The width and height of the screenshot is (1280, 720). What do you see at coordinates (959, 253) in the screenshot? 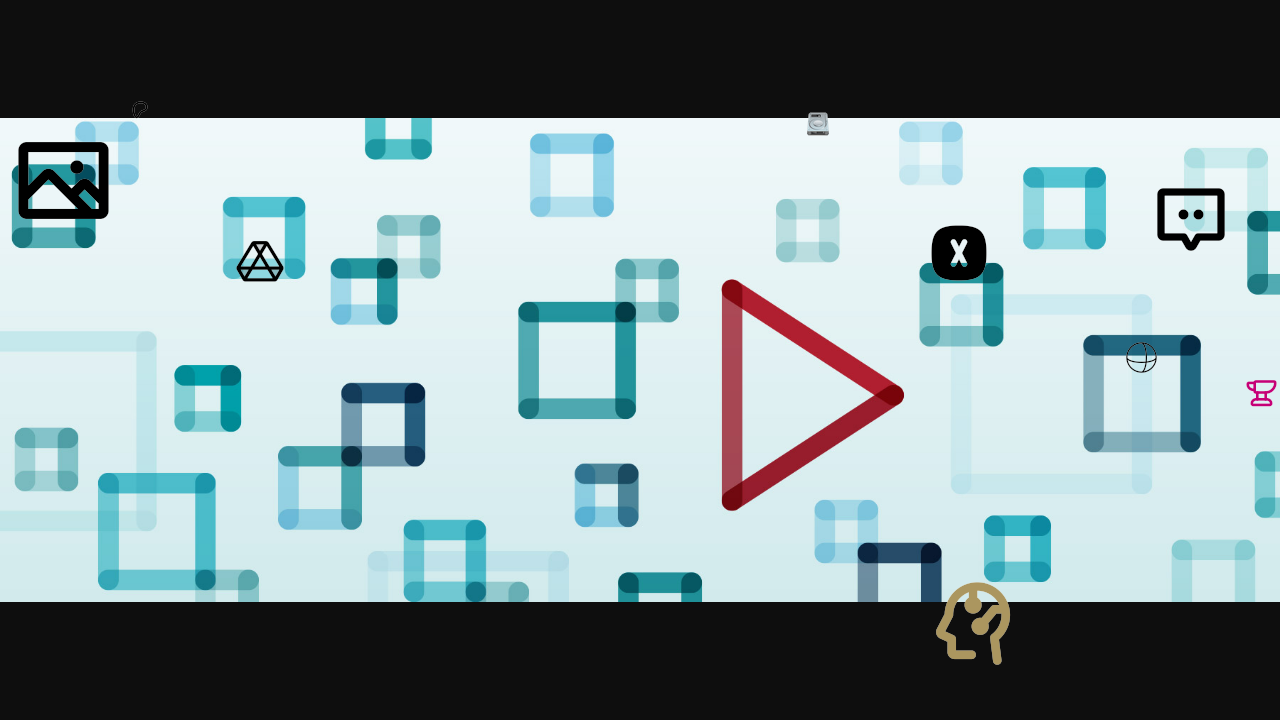
I see `close or dismiss a dialog` at bounding box center [959, 253].